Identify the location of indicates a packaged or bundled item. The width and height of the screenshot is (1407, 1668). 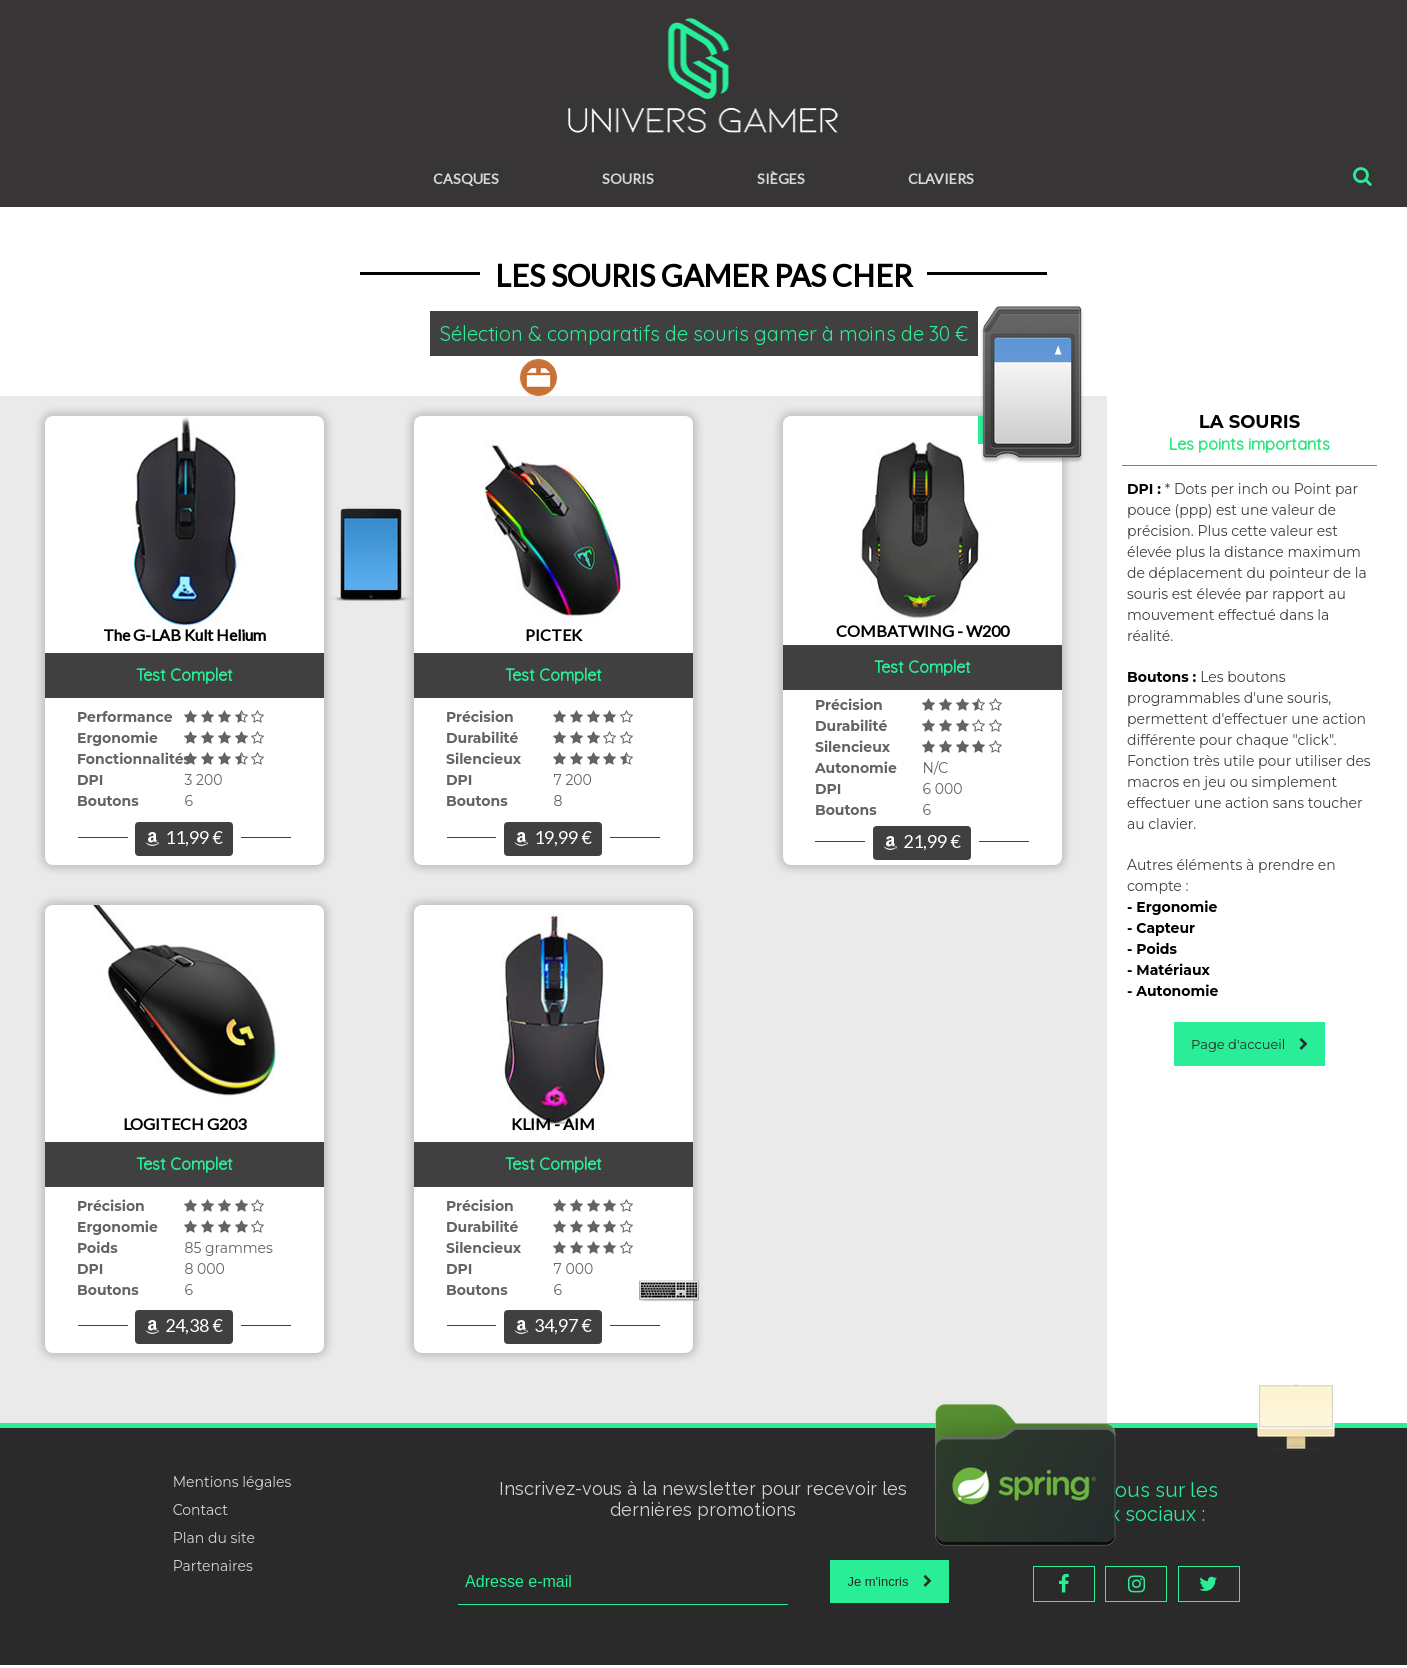
(538, 377).